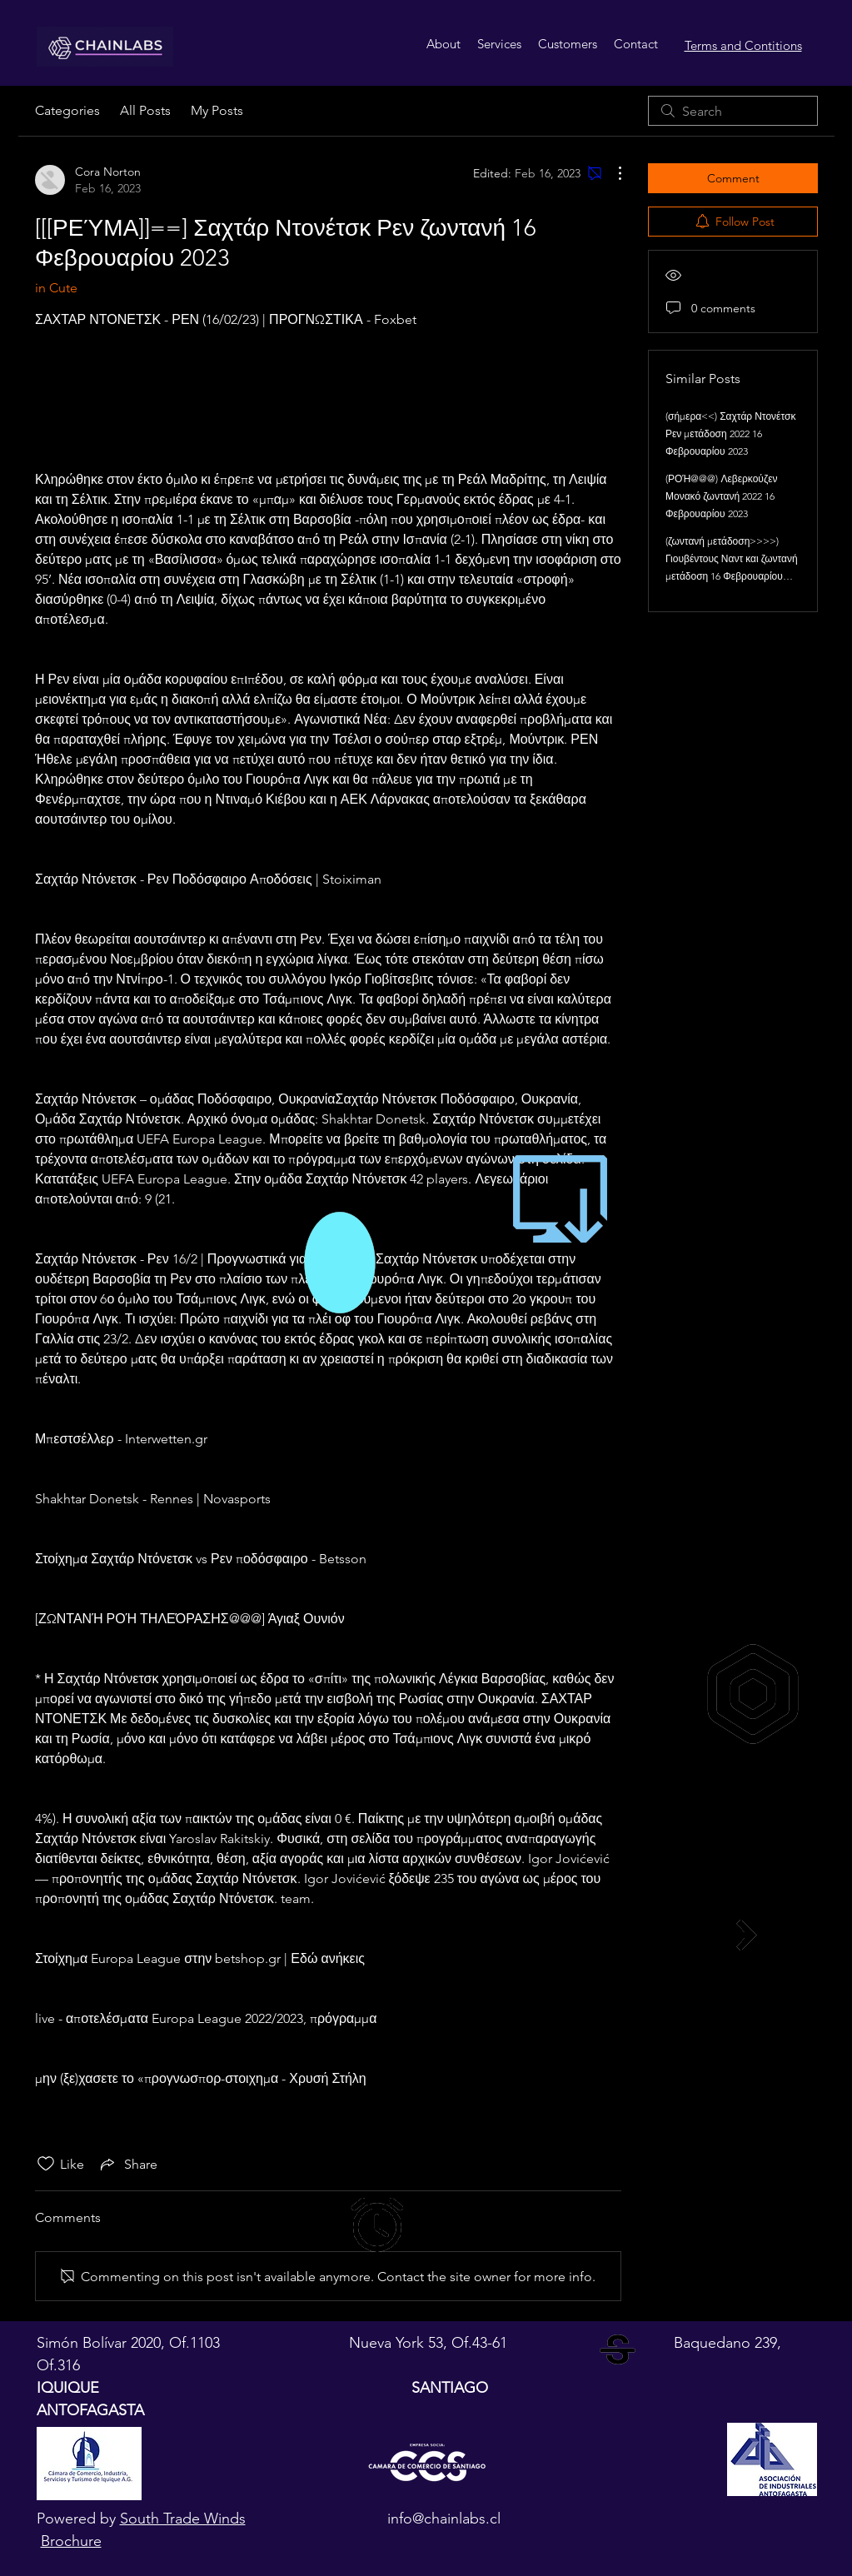 The height and width of the screenshot is (2576, 852). I want to click on set or view alarms, so click(377, 2225).